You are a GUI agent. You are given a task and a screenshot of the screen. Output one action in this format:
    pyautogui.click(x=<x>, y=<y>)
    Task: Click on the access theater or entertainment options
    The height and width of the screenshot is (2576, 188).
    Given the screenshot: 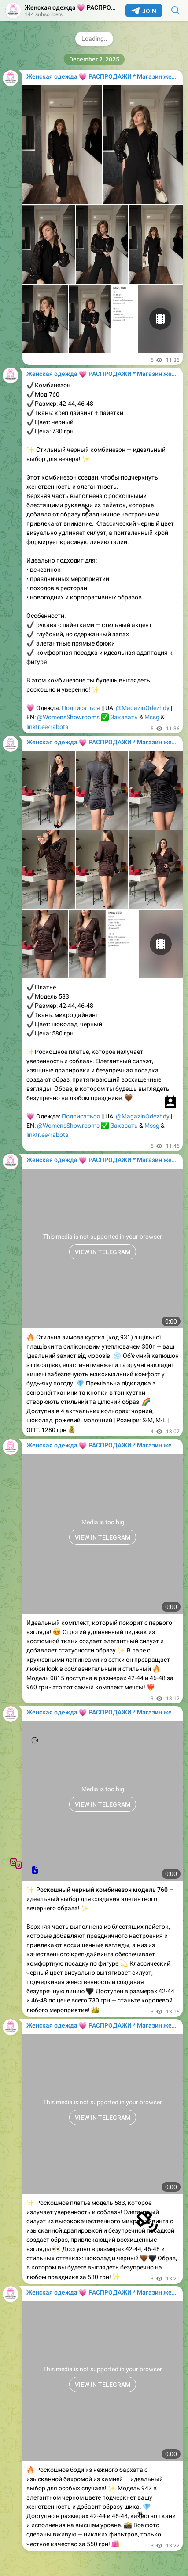 What is the action you would take?
    pyautogui.click(x=16, y=1863)
    